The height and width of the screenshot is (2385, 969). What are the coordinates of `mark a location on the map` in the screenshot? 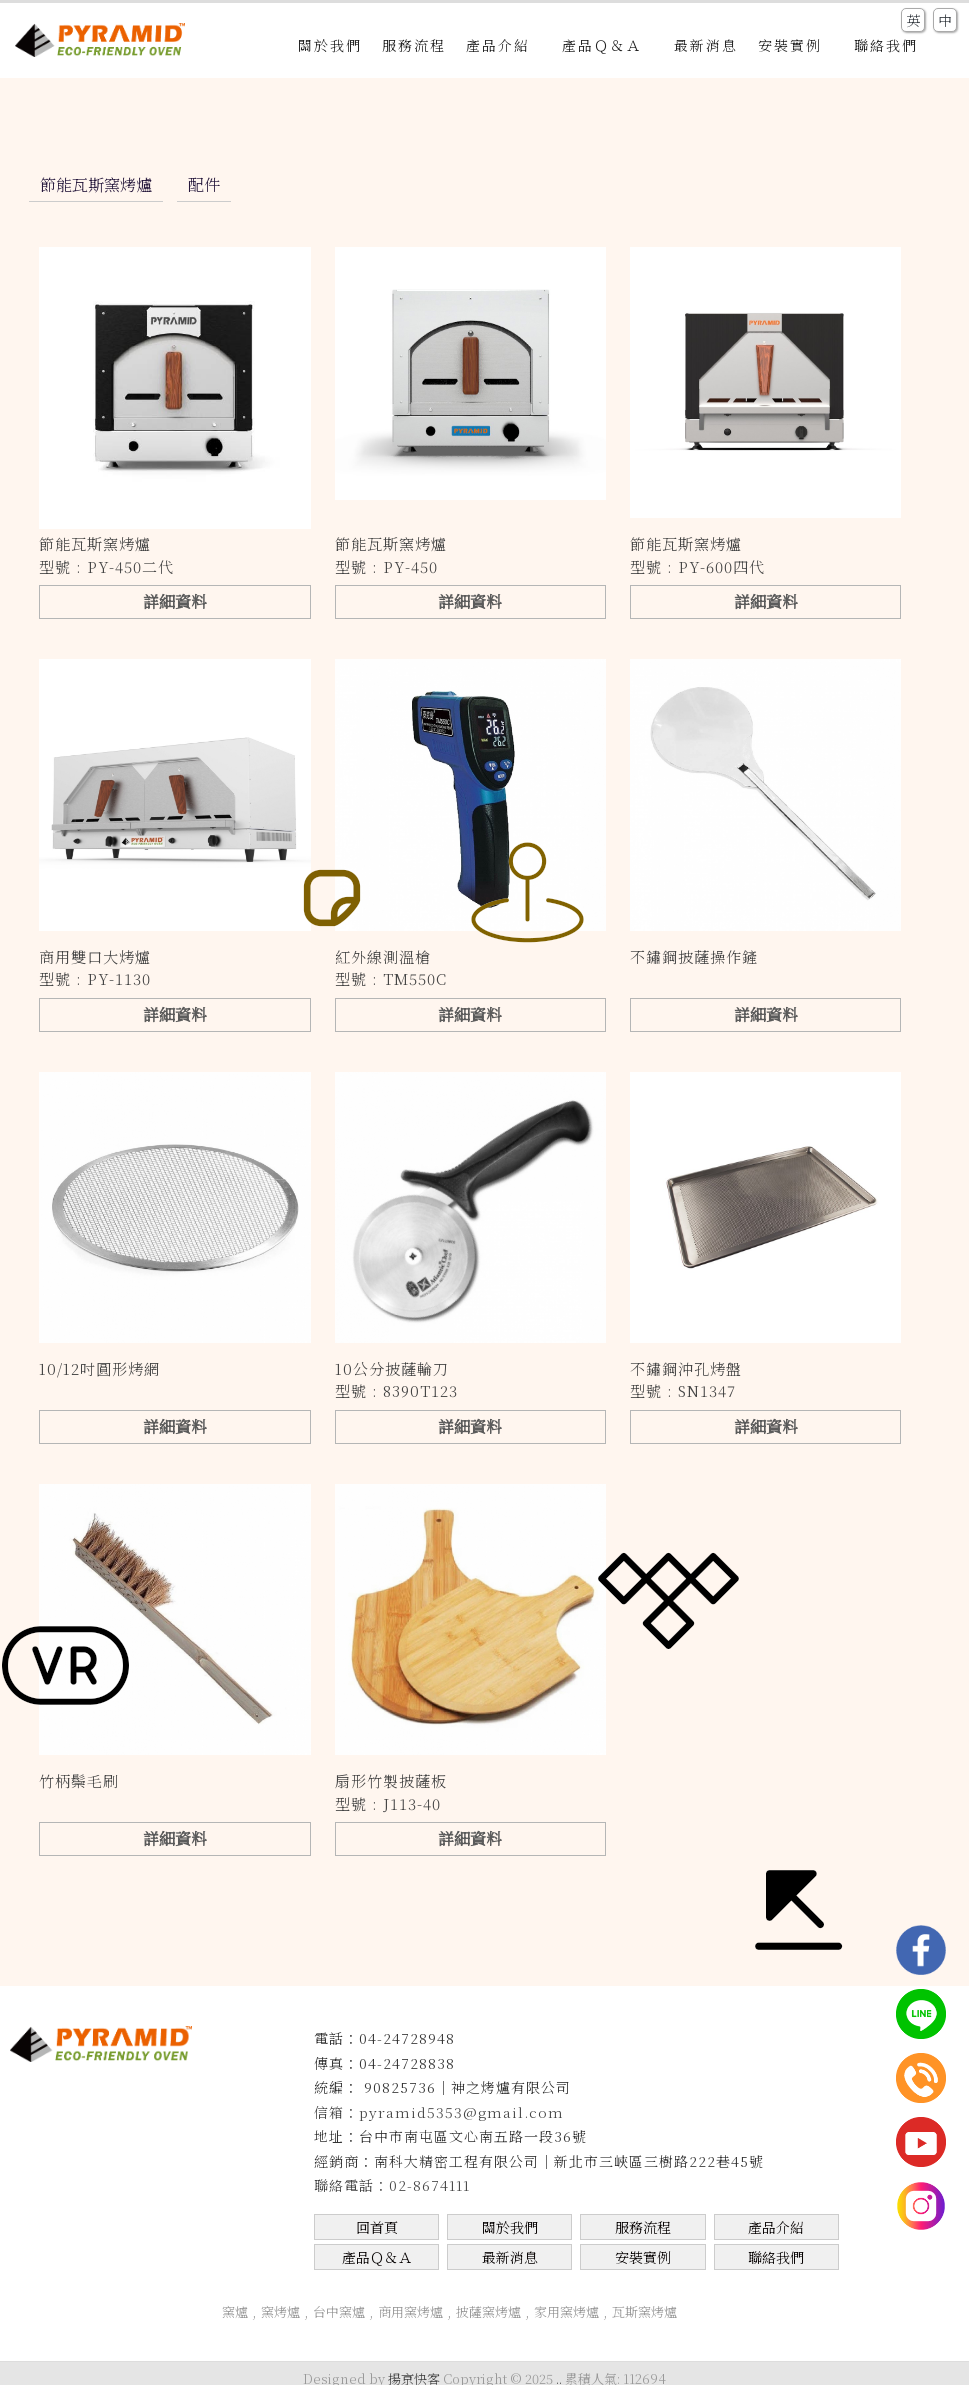 It's located at (527, 894).